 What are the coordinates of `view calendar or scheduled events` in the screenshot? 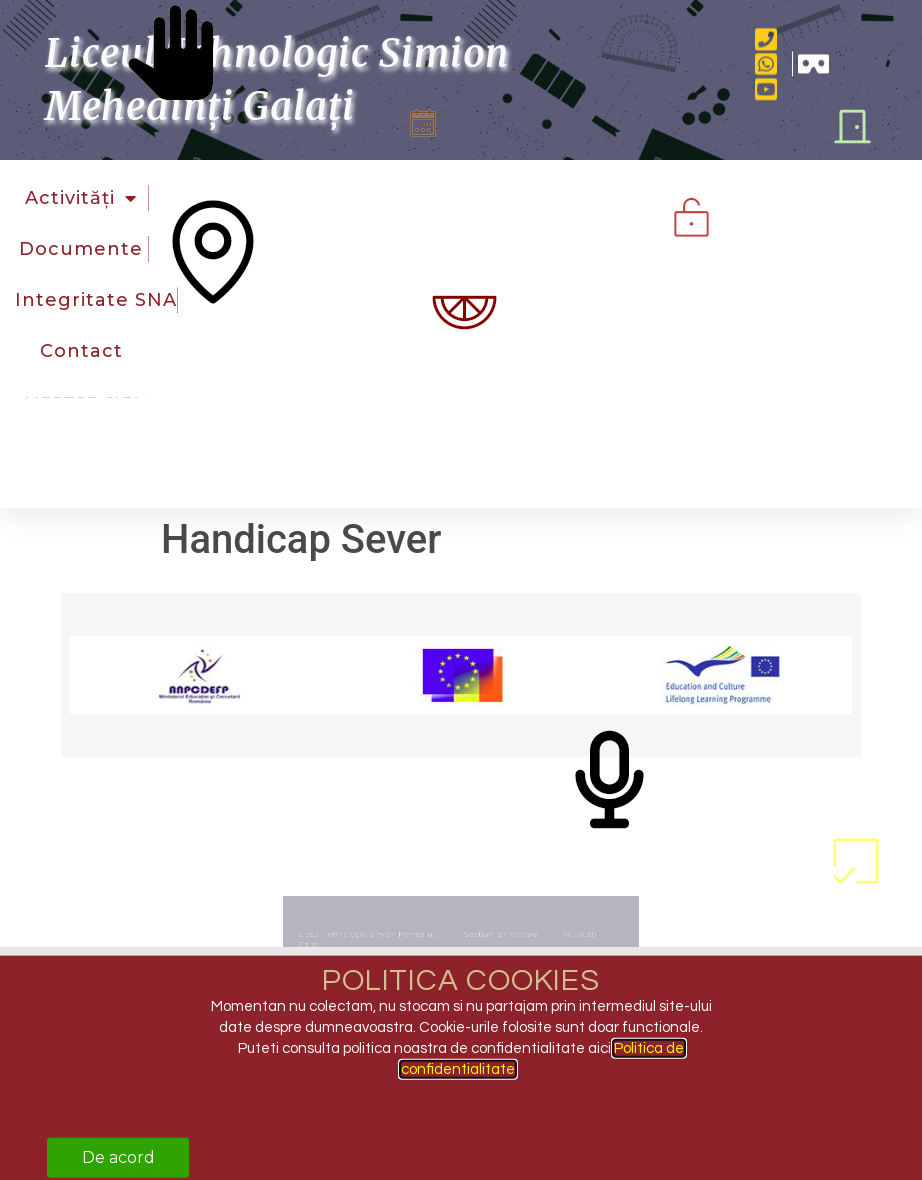 It's located at (423, 124).